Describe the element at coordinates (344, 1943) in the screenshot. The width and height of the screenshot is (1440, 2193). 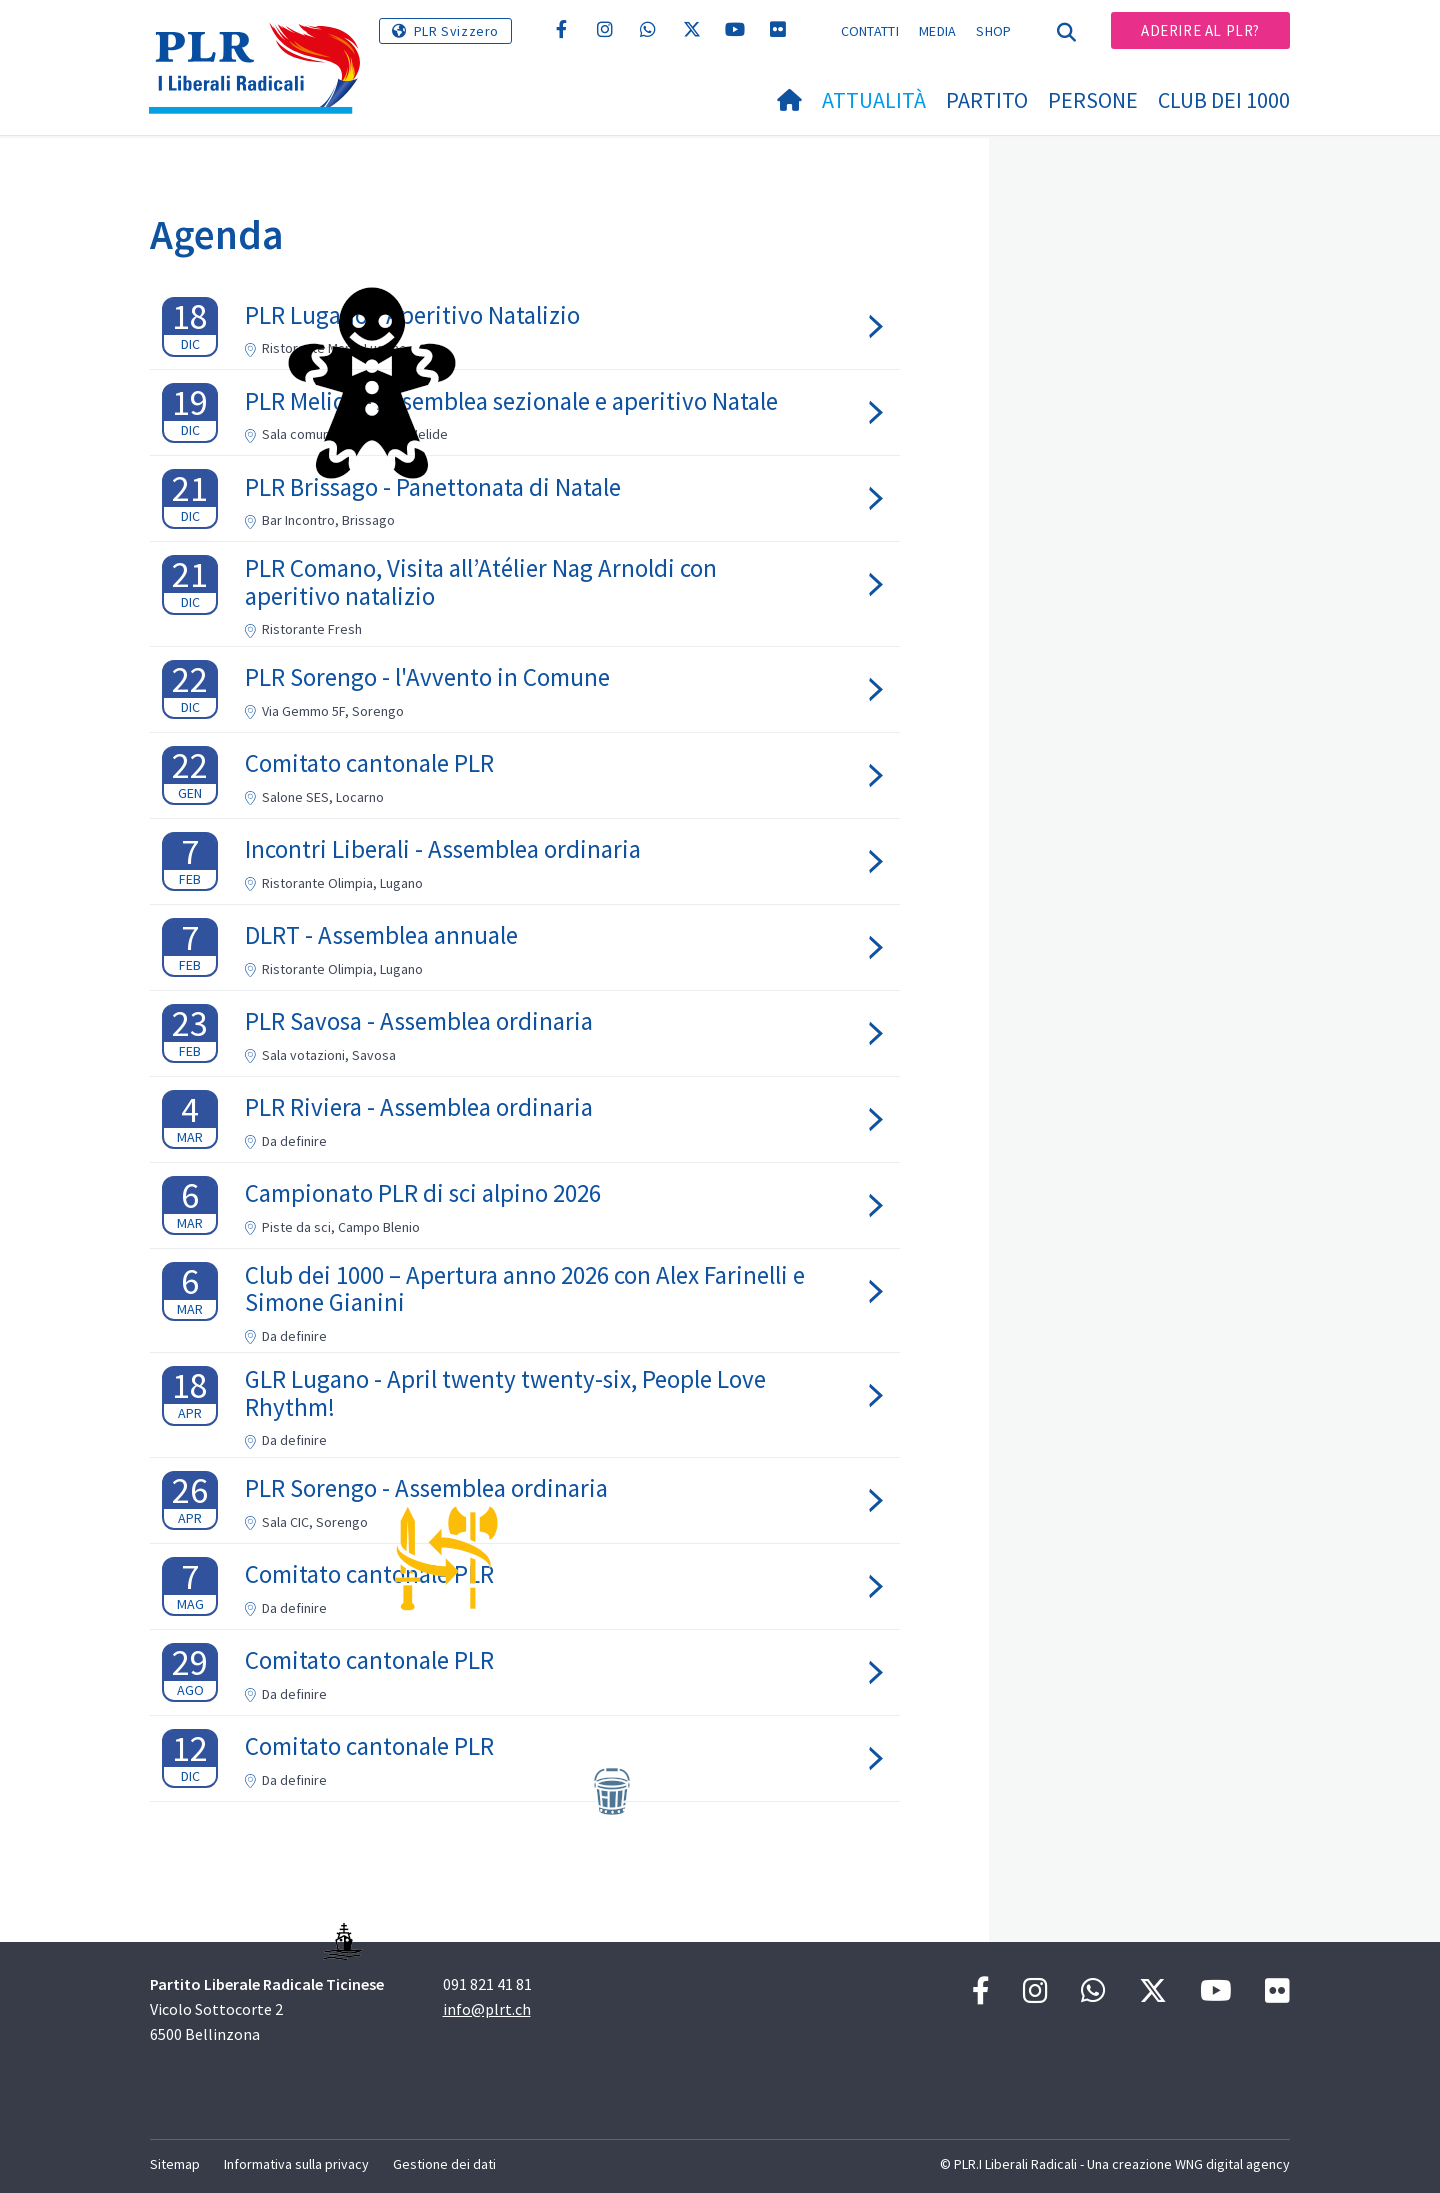
I see `play battleship game` at that location.